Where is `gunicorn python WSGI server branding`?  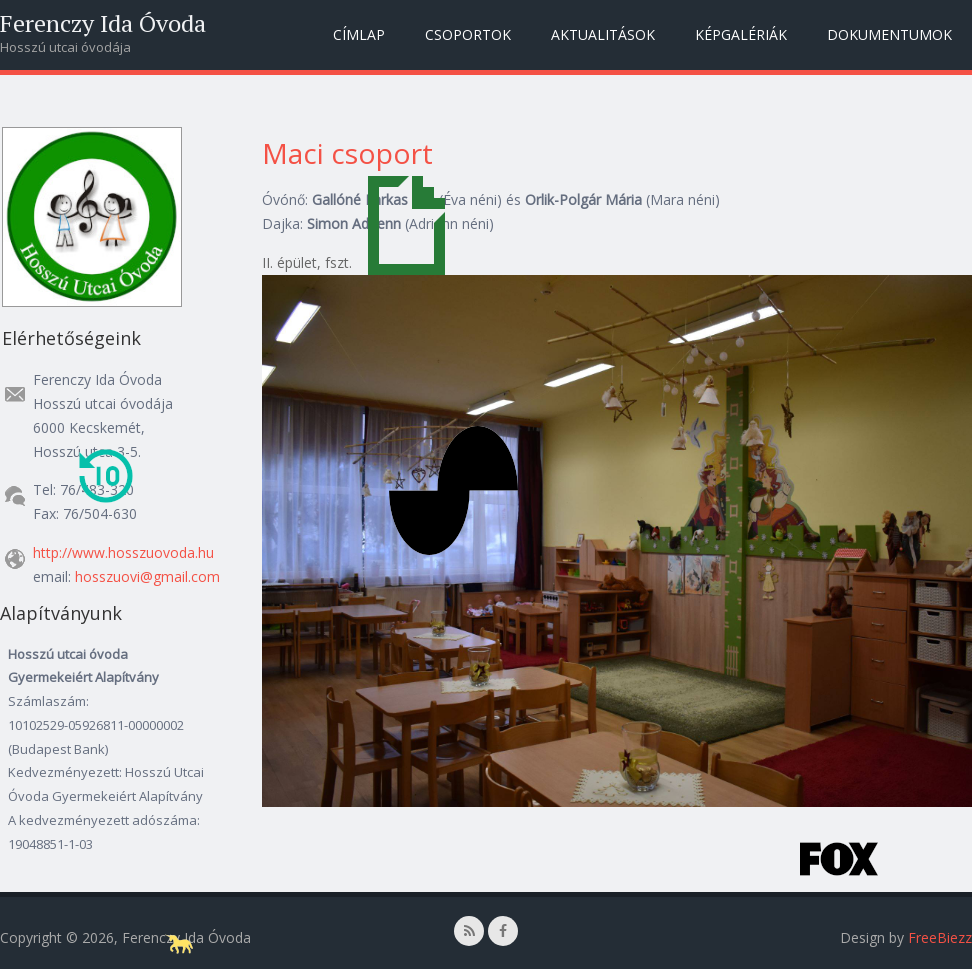 gunicorn python WSGI server branding is located at coordinates (179, 944).